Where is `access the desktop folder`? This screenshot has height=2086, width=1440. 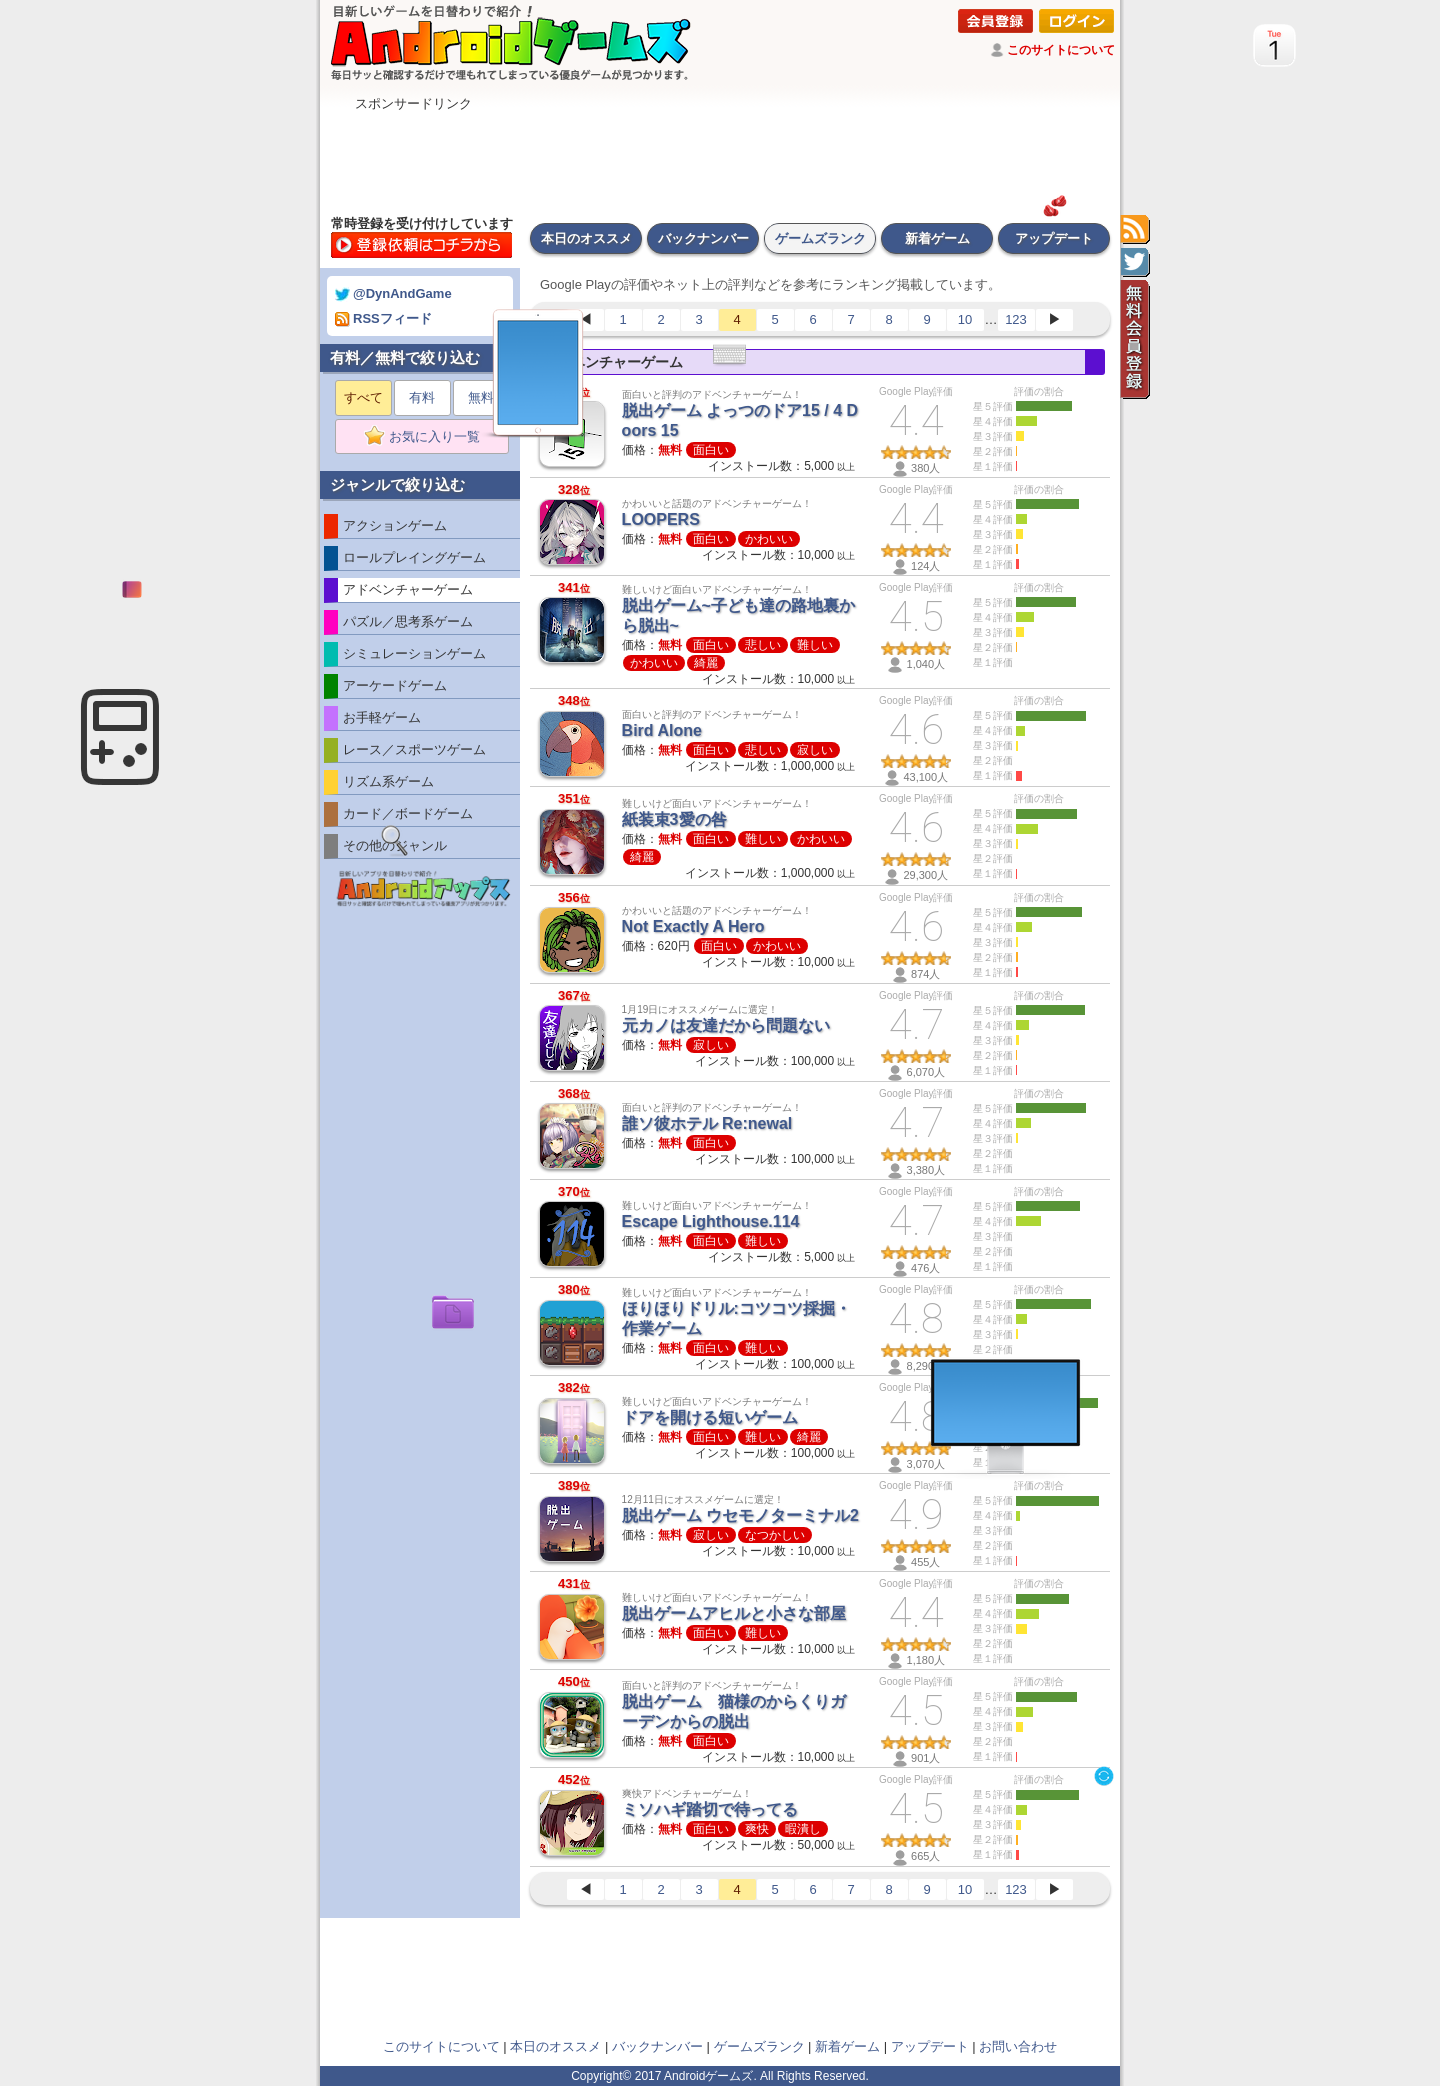 access the desktop folder is located at coordinates (132, 589).